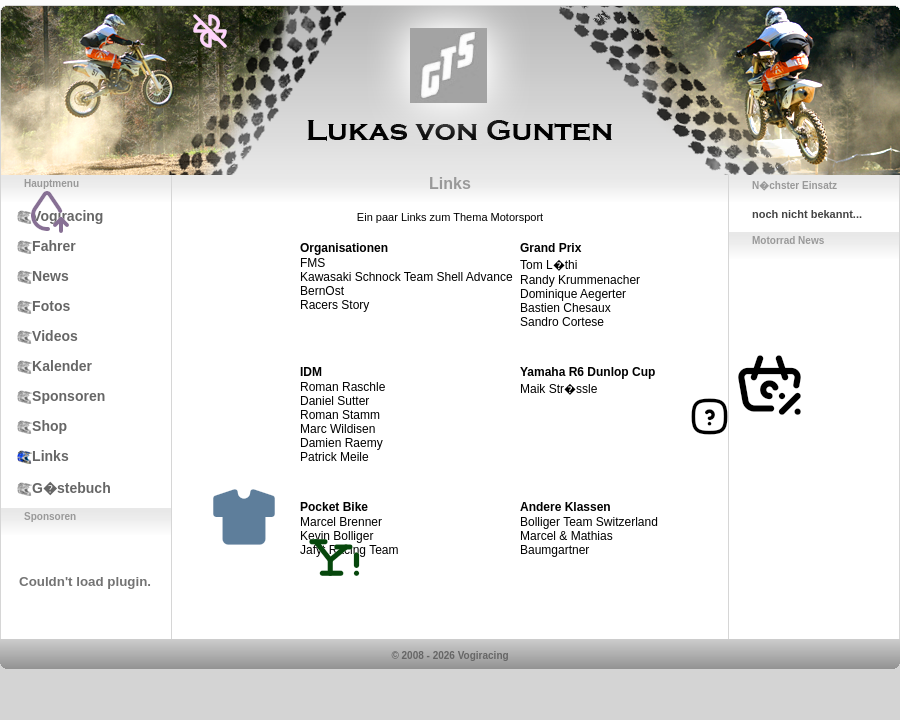 The width and height of the screenshot is (900, 720). What do you see at coordinates (769, 383) in the screenshot?
I see `view discounted items in your basket` at bounding box center [769, 383].